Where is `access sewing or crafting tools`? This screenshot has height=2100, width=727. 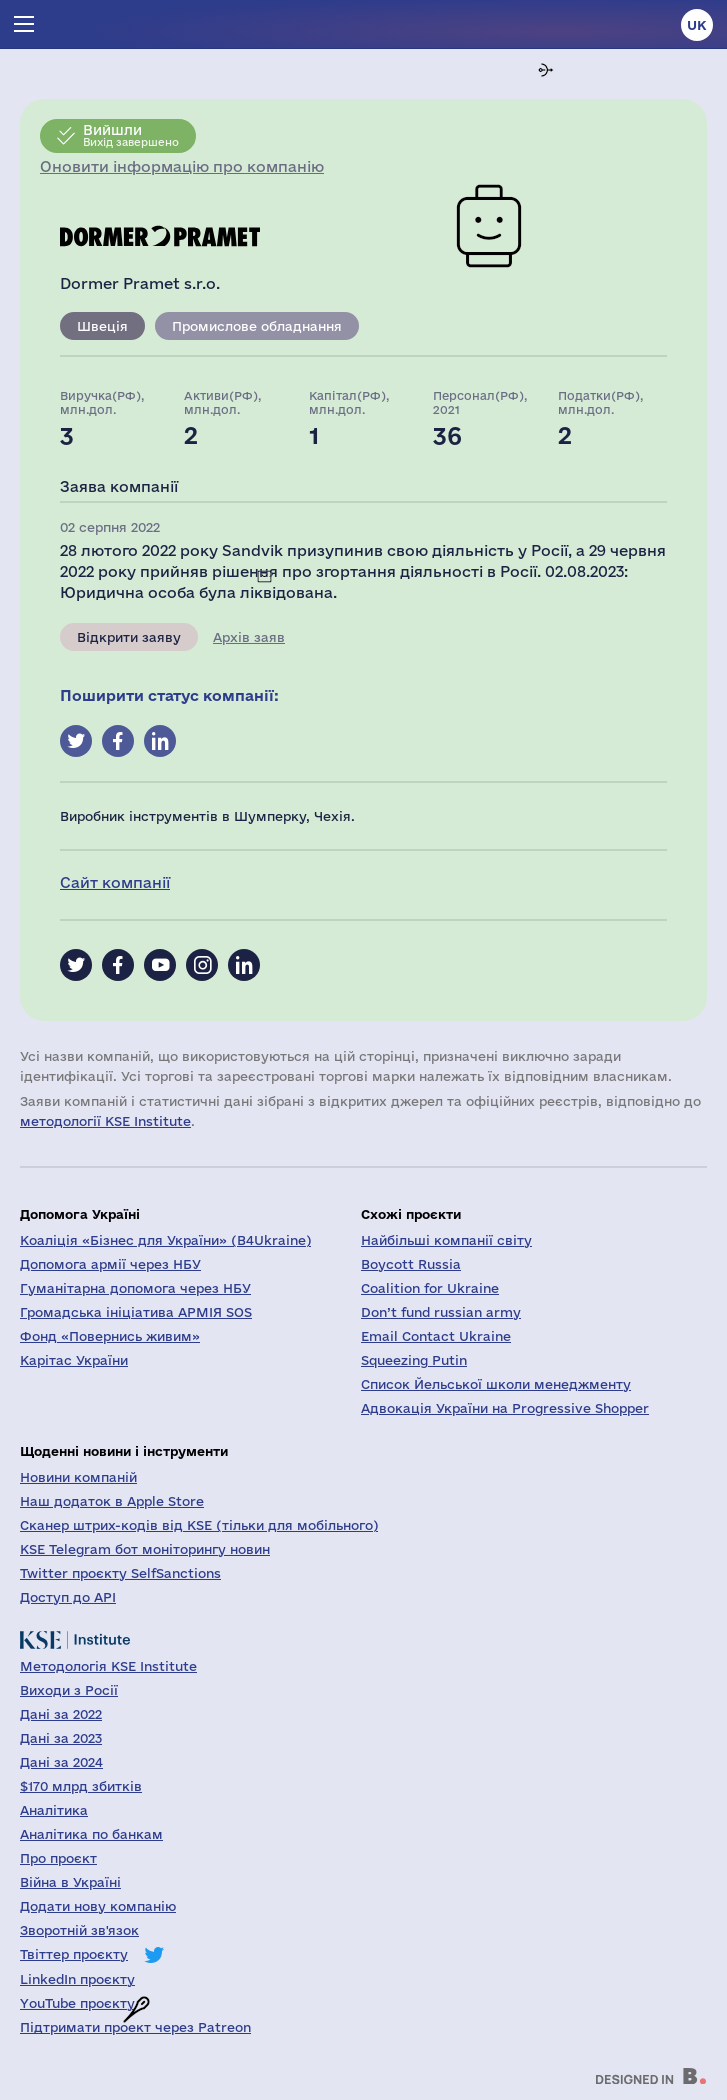 access sewing or crafting tools is located at coordinates (136, 2009).